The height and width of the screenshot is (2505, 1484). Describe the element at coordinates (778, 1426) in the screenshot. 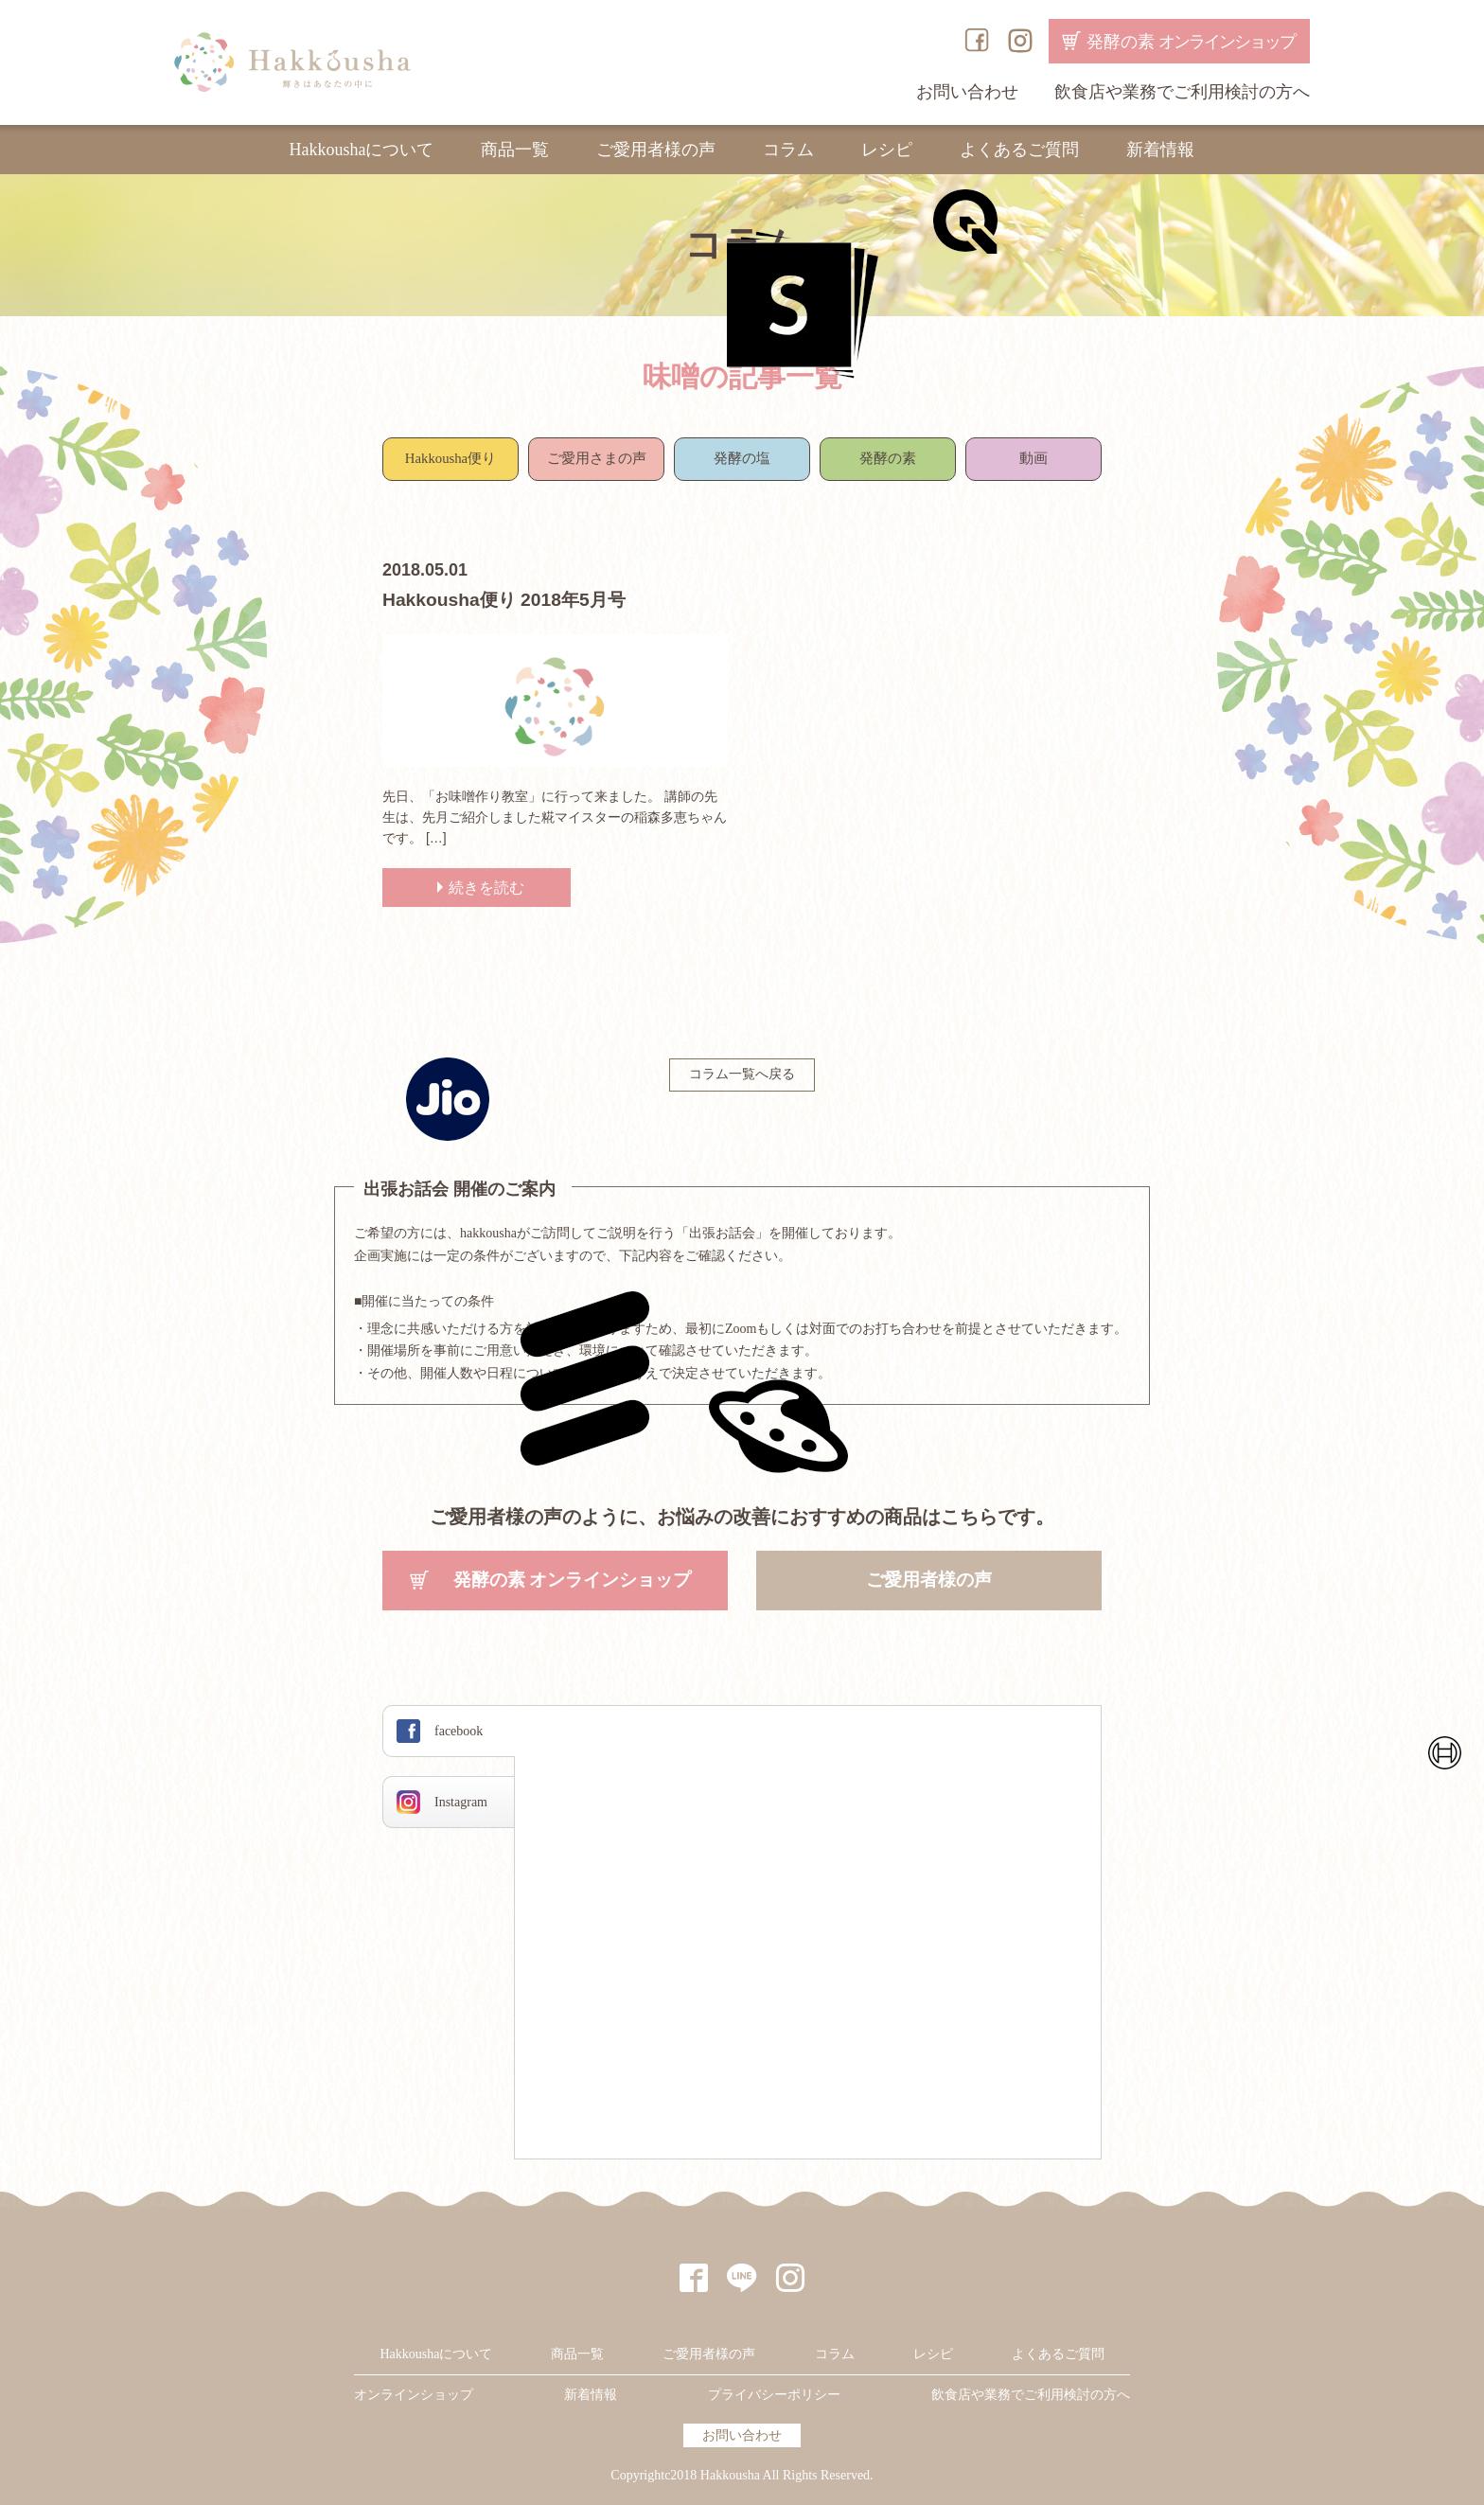

I see `open hoppscotch api testing tool` at that location.